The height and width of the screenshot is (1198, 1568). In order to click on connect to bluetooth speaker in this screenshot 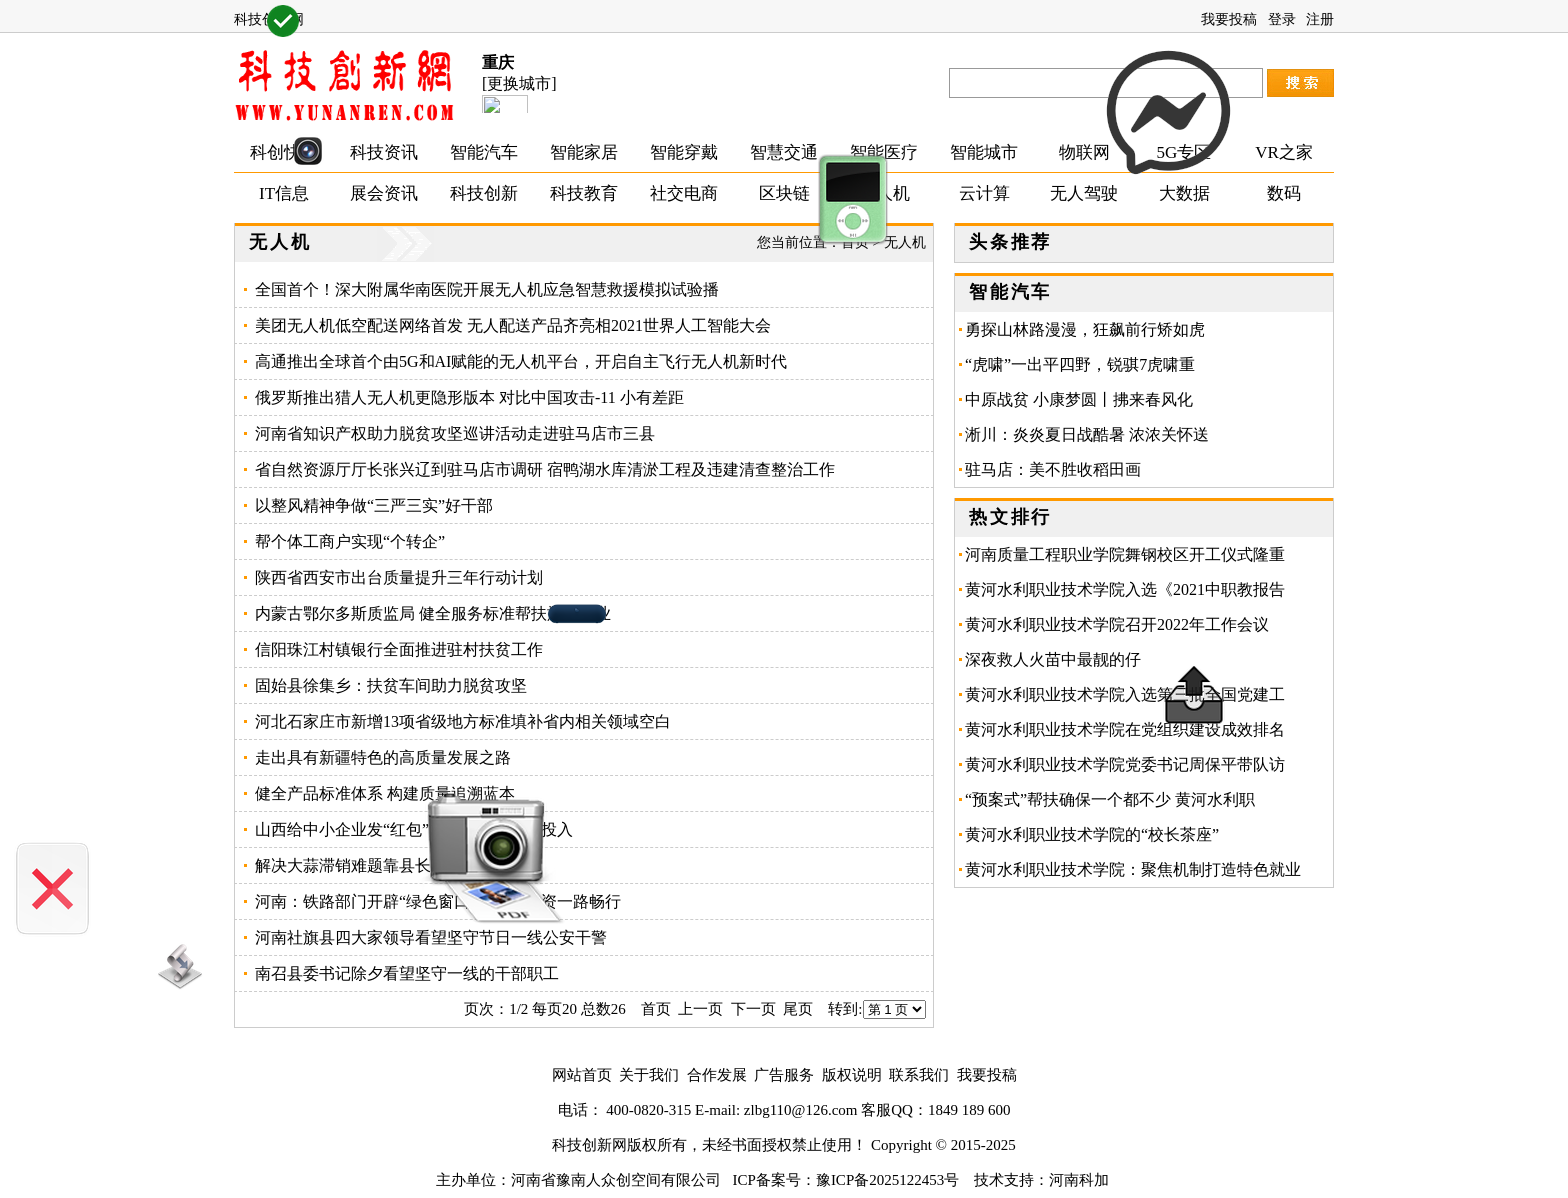, I will do `click(577, 614)`.